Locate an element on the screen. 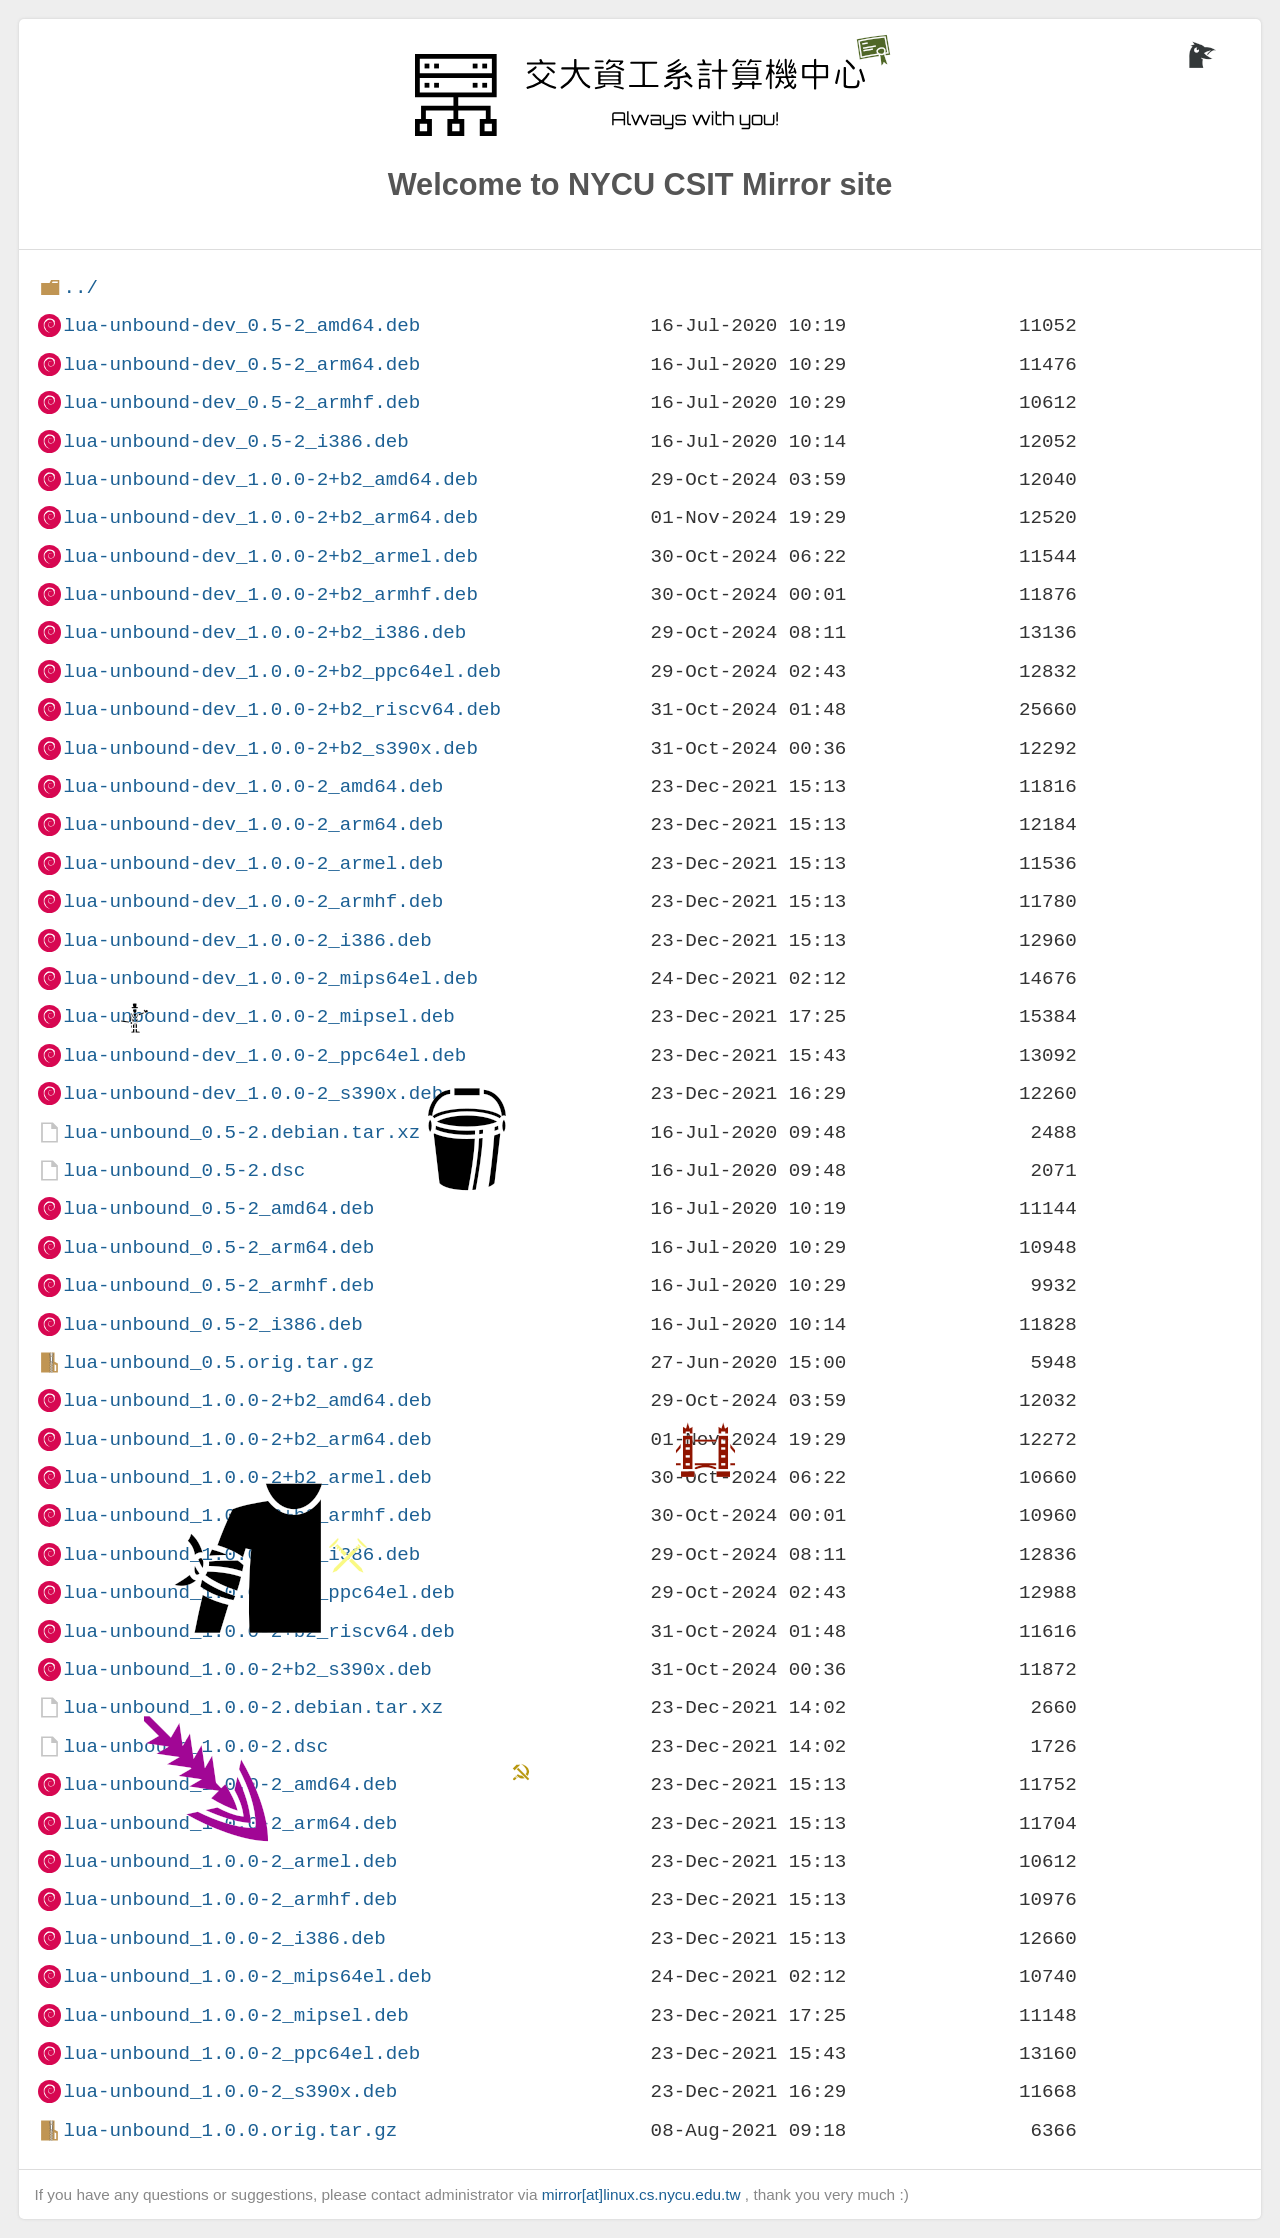  report an injury or health issue is located at coordinates (246, 1558).